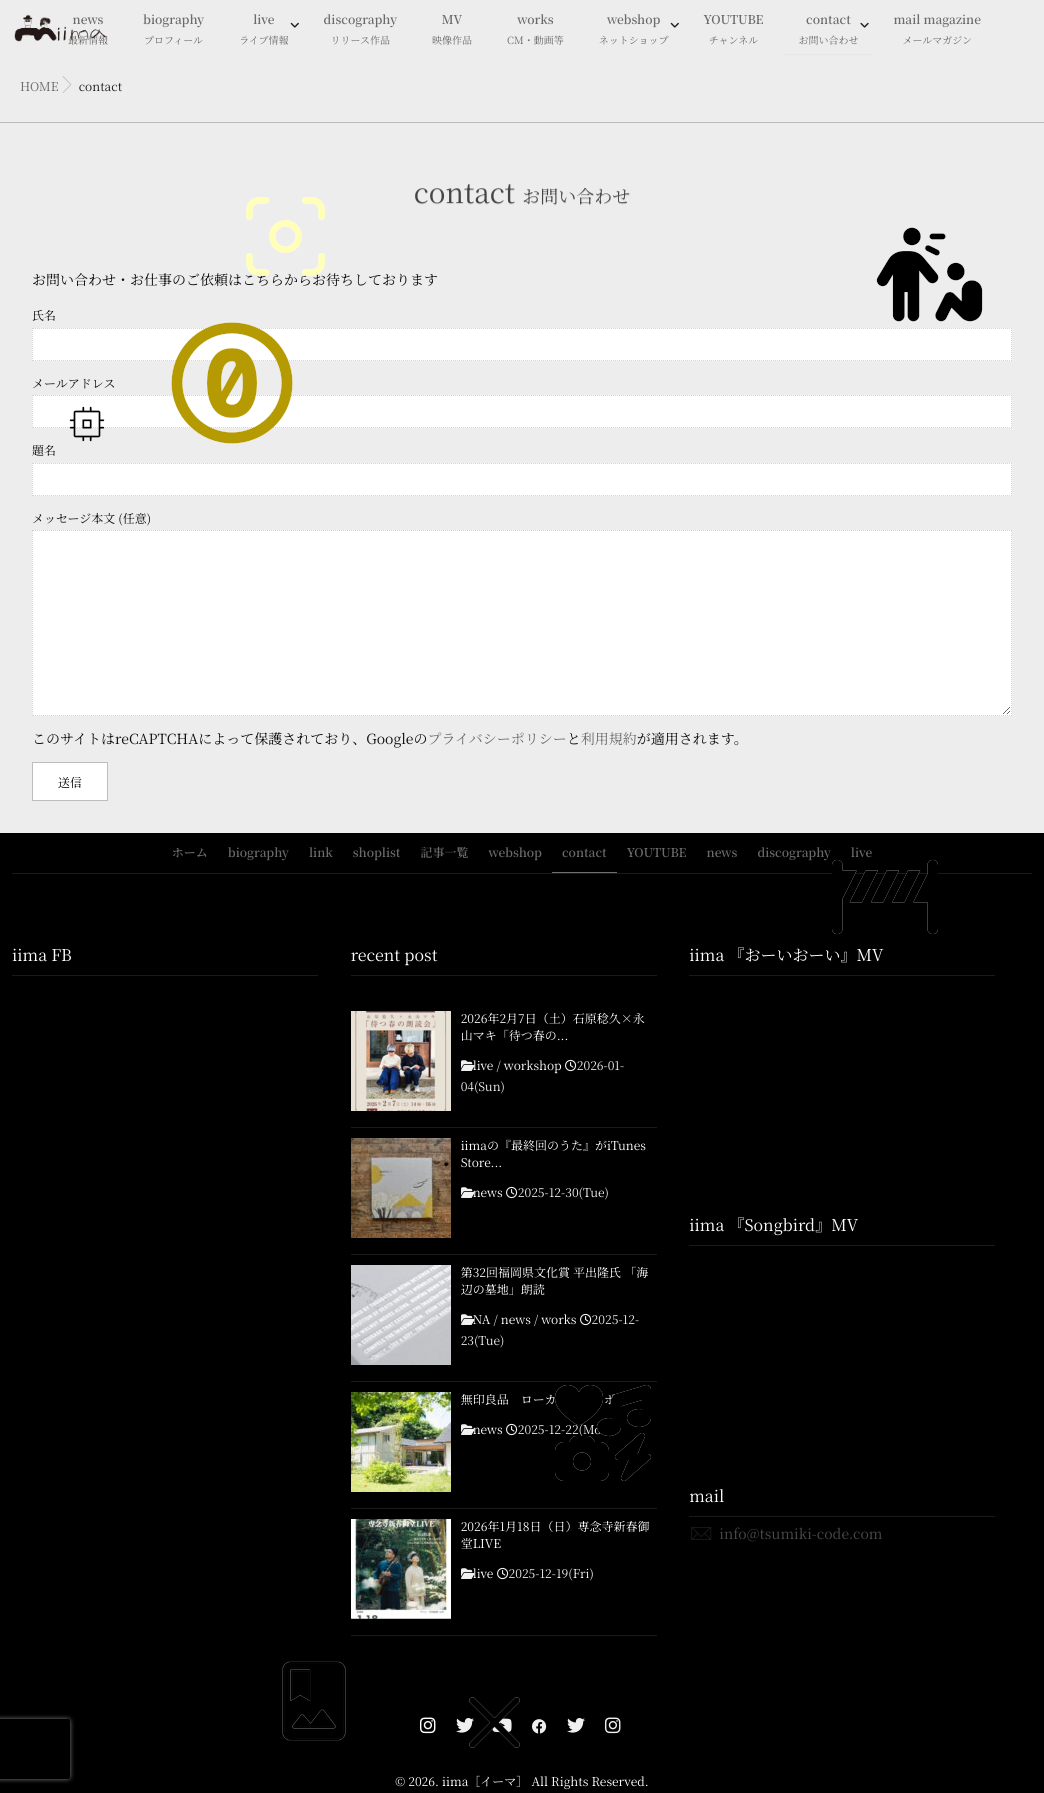  Describe the element at coordinates (885, 897) in the screenshot. I see `indicates a road closure or blocked route` at that location.